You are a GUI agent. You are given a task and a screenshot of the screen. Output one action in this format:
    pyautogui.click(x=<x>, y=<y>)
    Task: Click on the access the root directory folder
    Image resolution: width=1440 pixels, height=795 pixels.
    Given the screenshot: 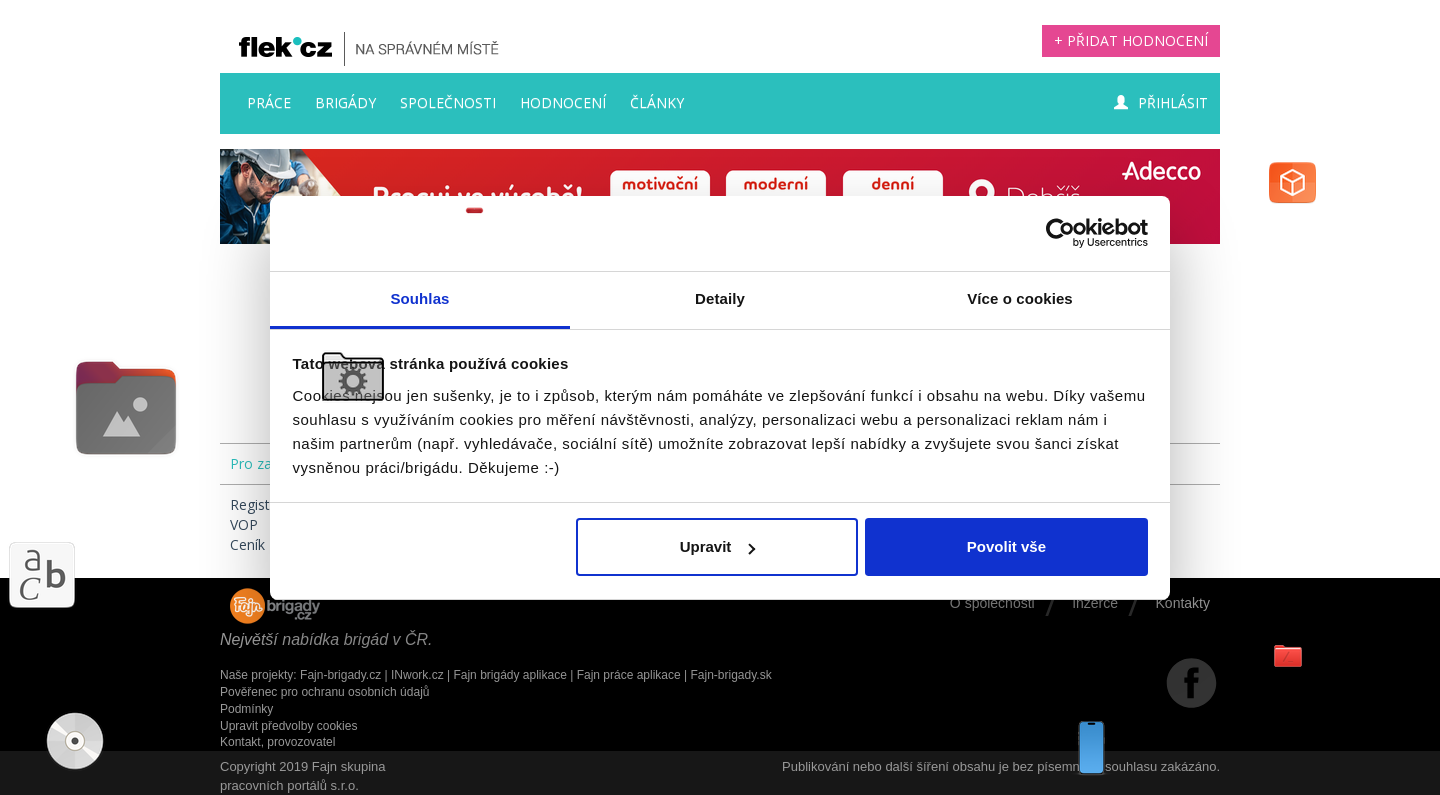 What is the action you would take?
    pyautogui.click(x=1288, y=656)
    